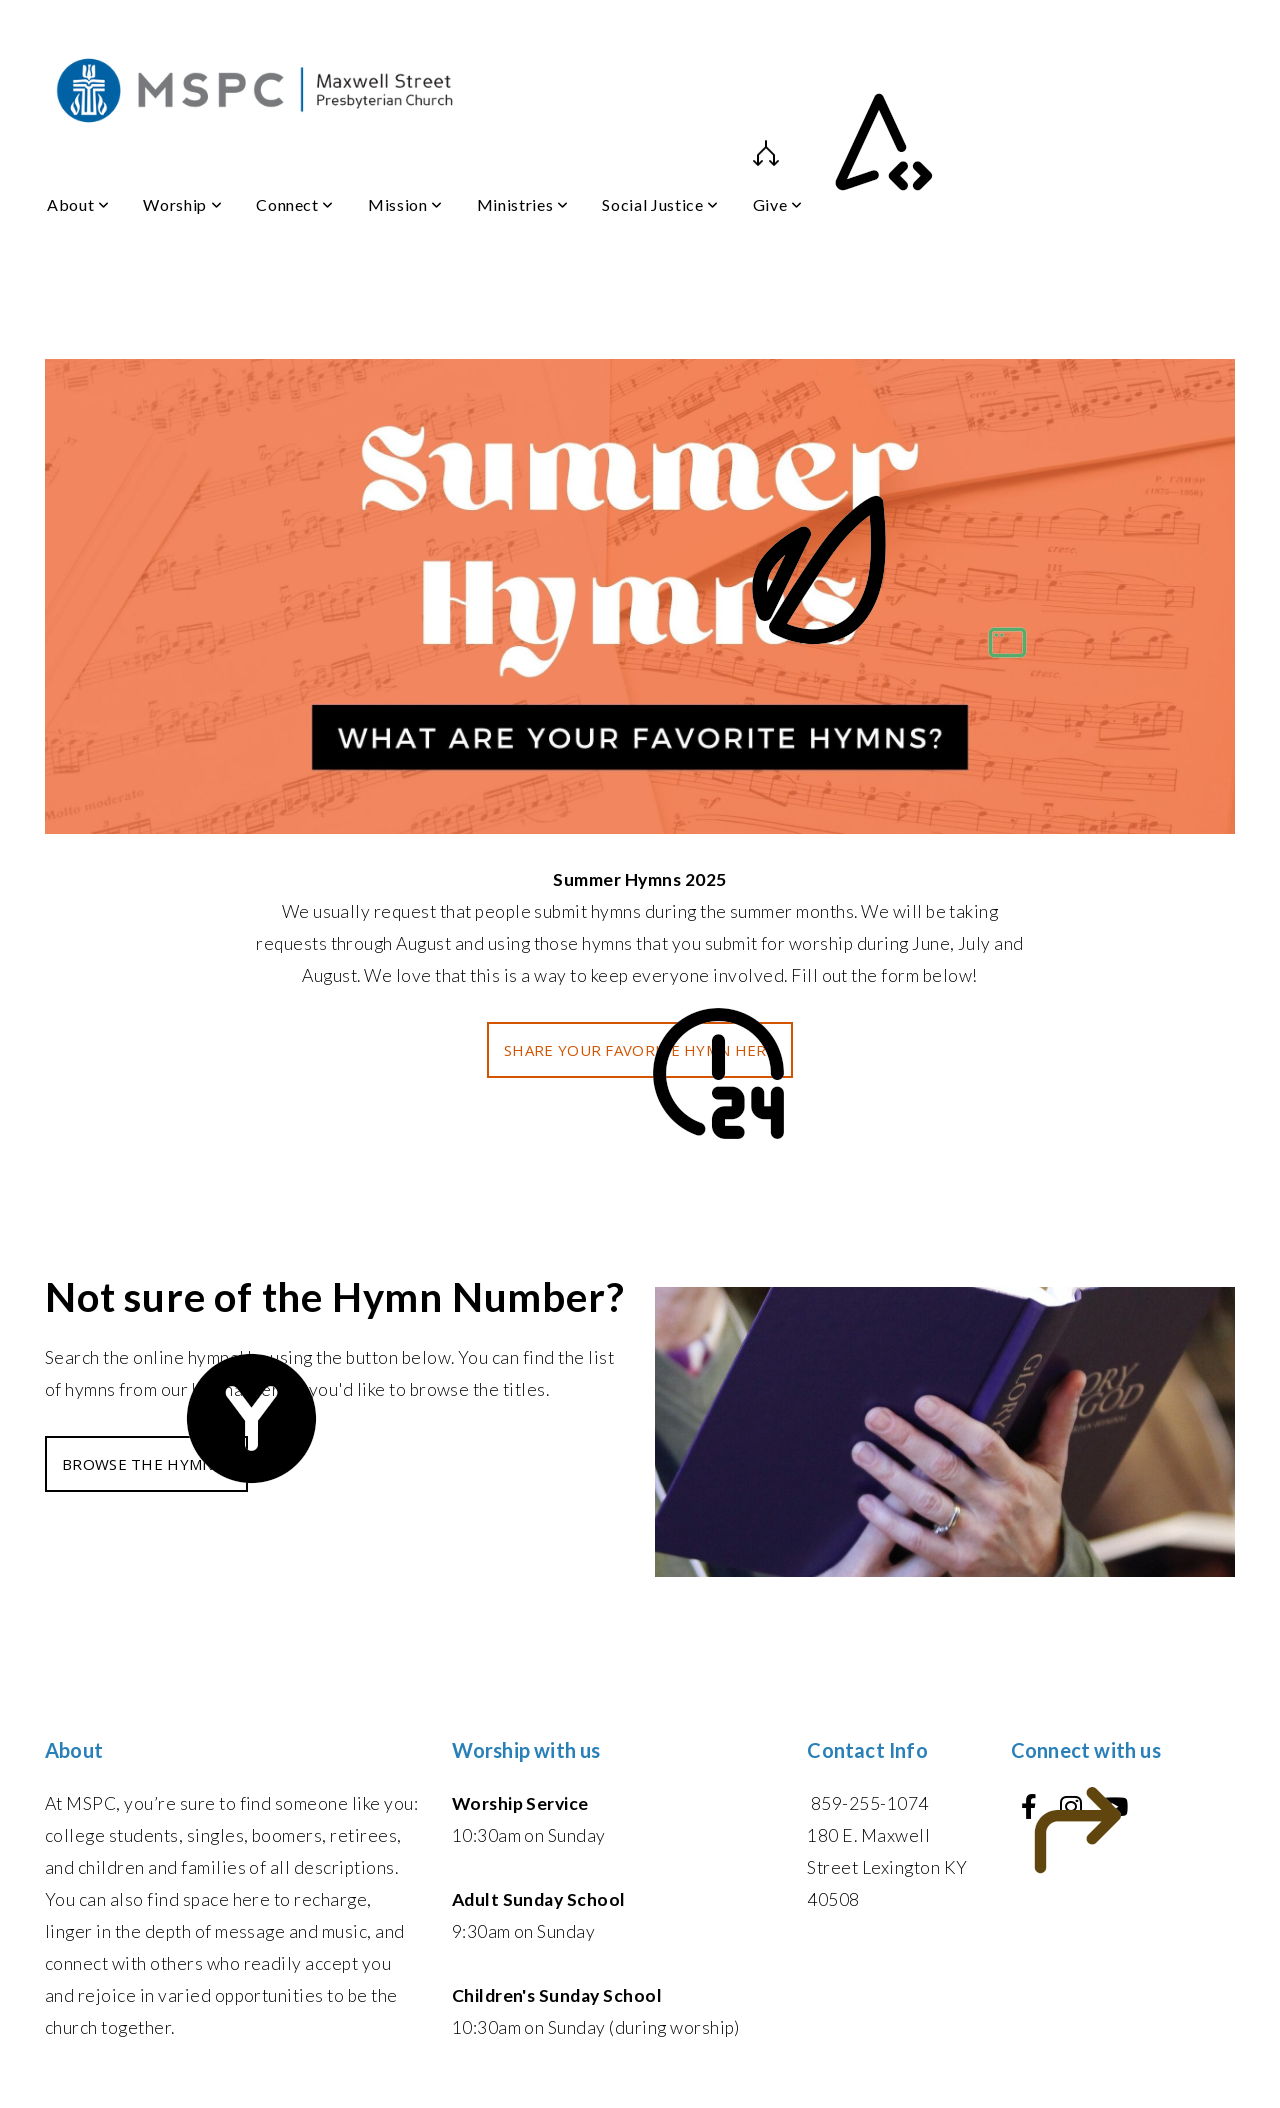 Image resolution: width=1280 pixels, height=2108 pixels. Describe the element at coordinates (766, 154) in the screenshot. I see `split content into multiple paths` at that location.